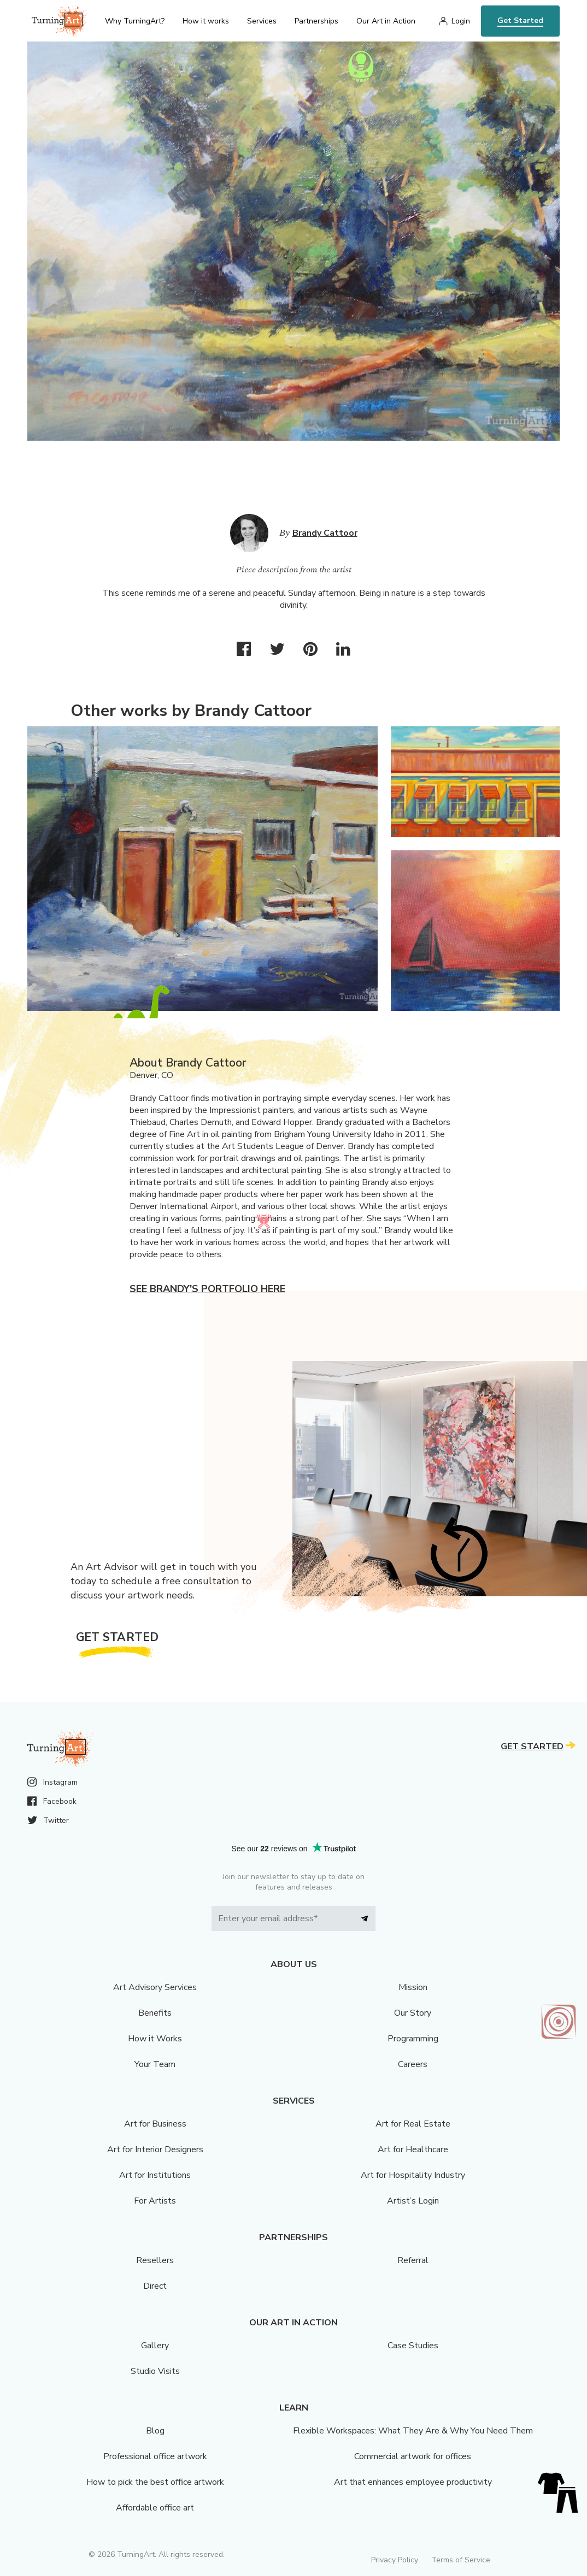 The height and width of the screenshot is (2576, 587). I want to click on undo or revert to a previous state, so click(459, 1554).